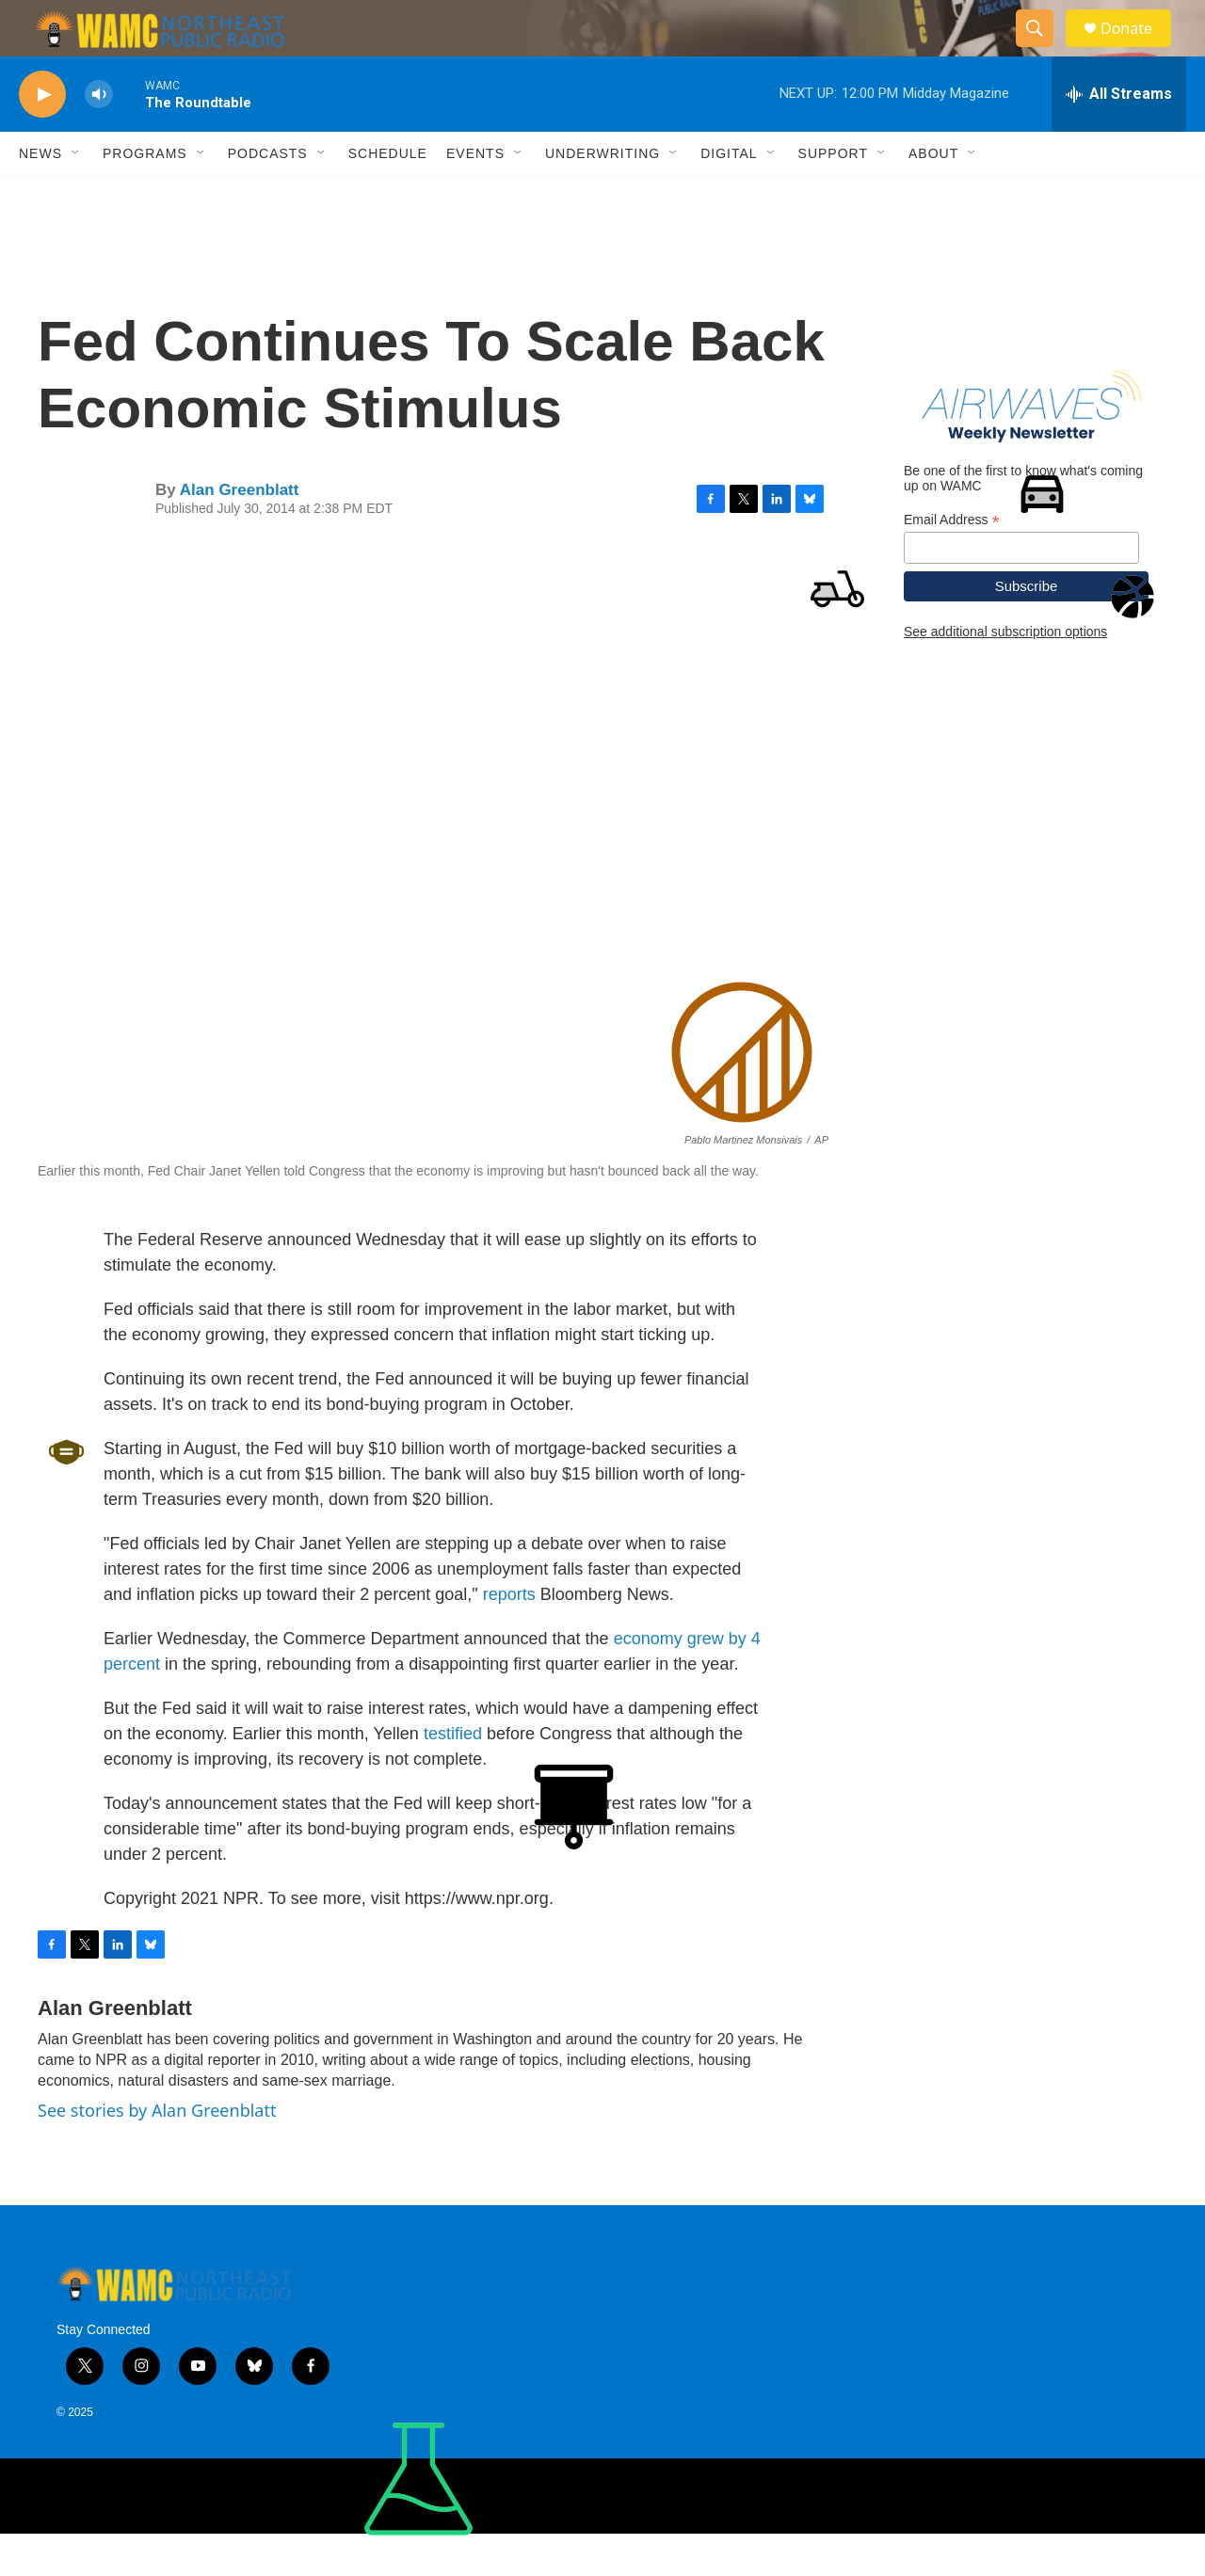 This screenshot has width=1205, height=2576. What do you see at coordinates (66, 1452) in the screenshot?
I see `indicates mask required or health safety protocols` at bounding box center [66, 1452].